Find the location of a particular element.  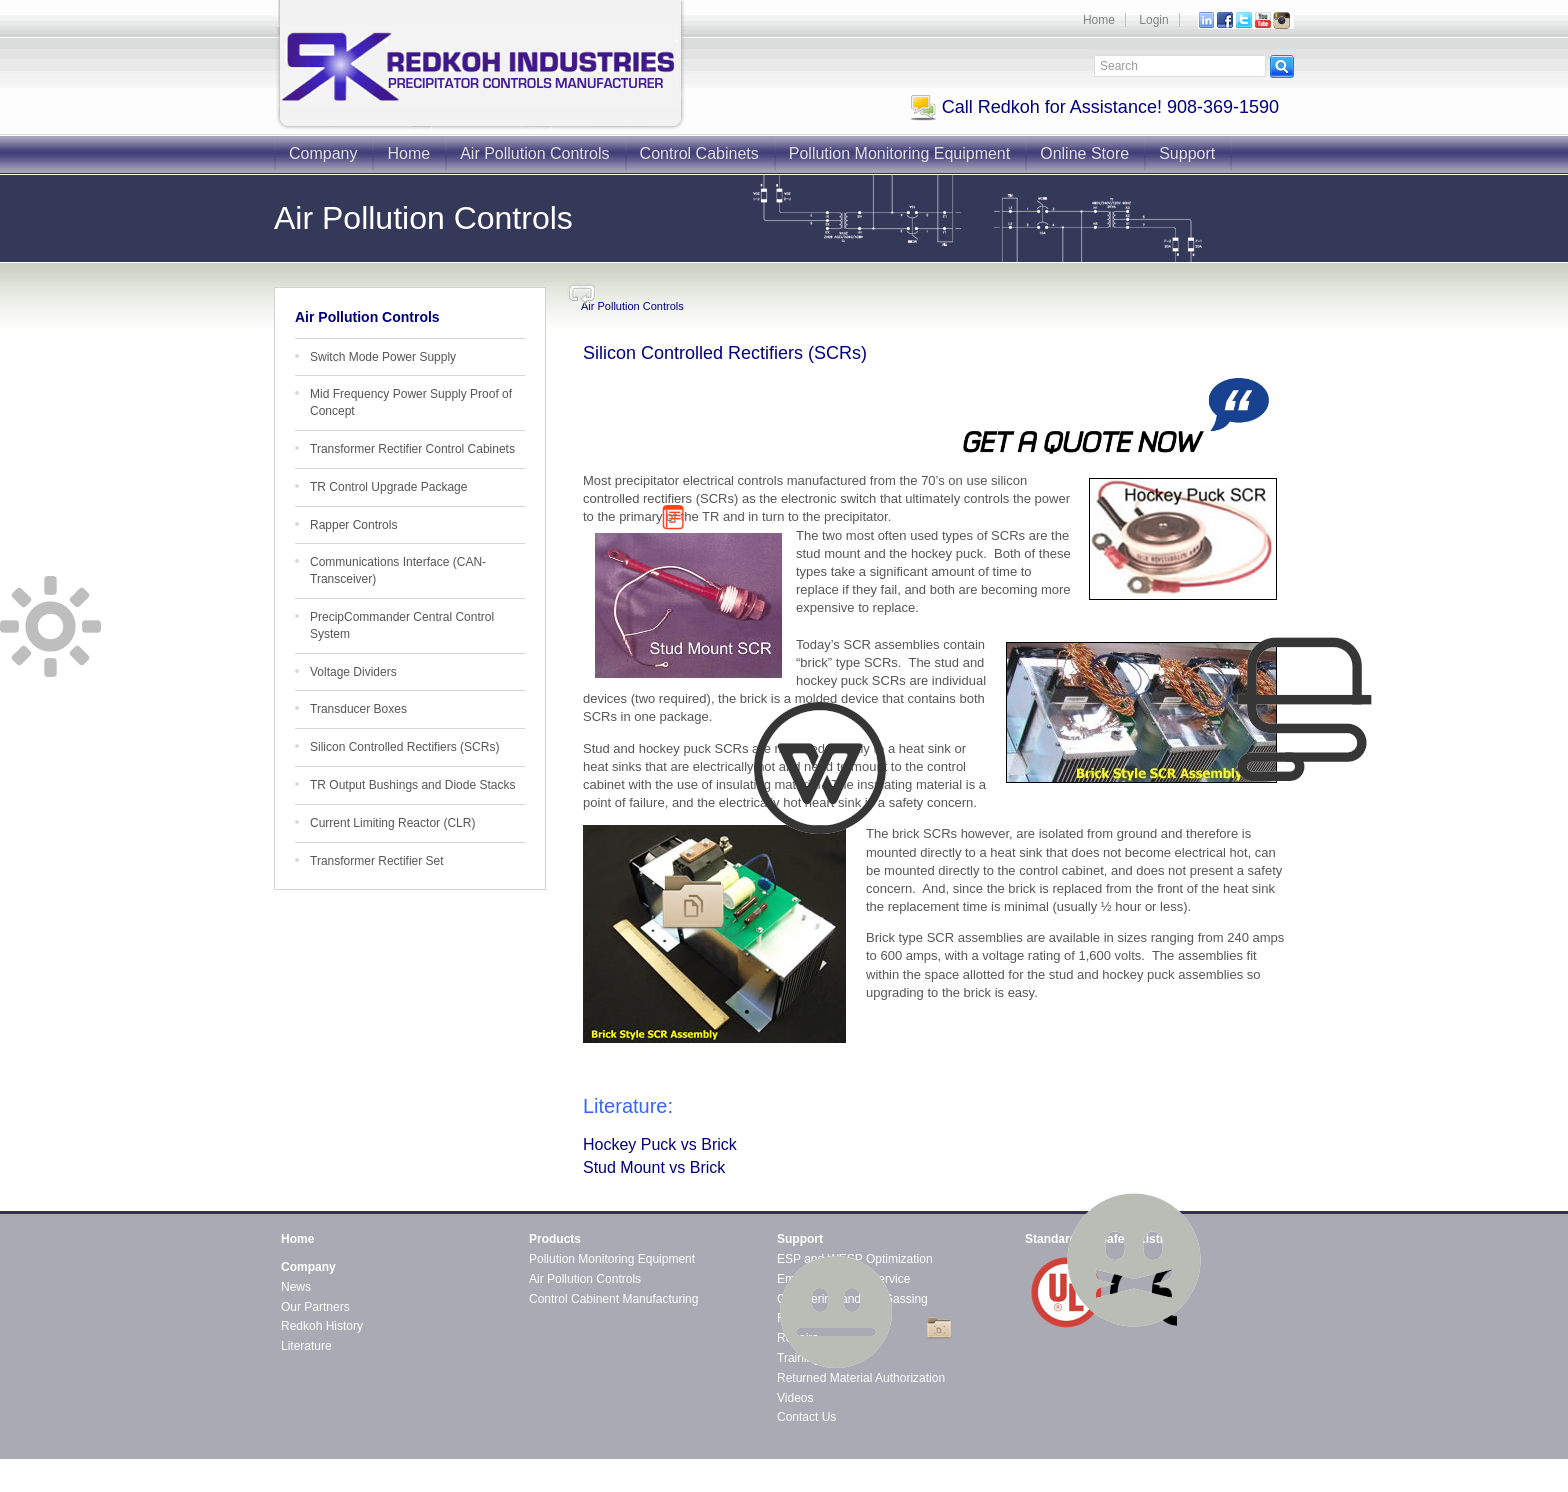

open wps office application is located at coordinates (820, 768).